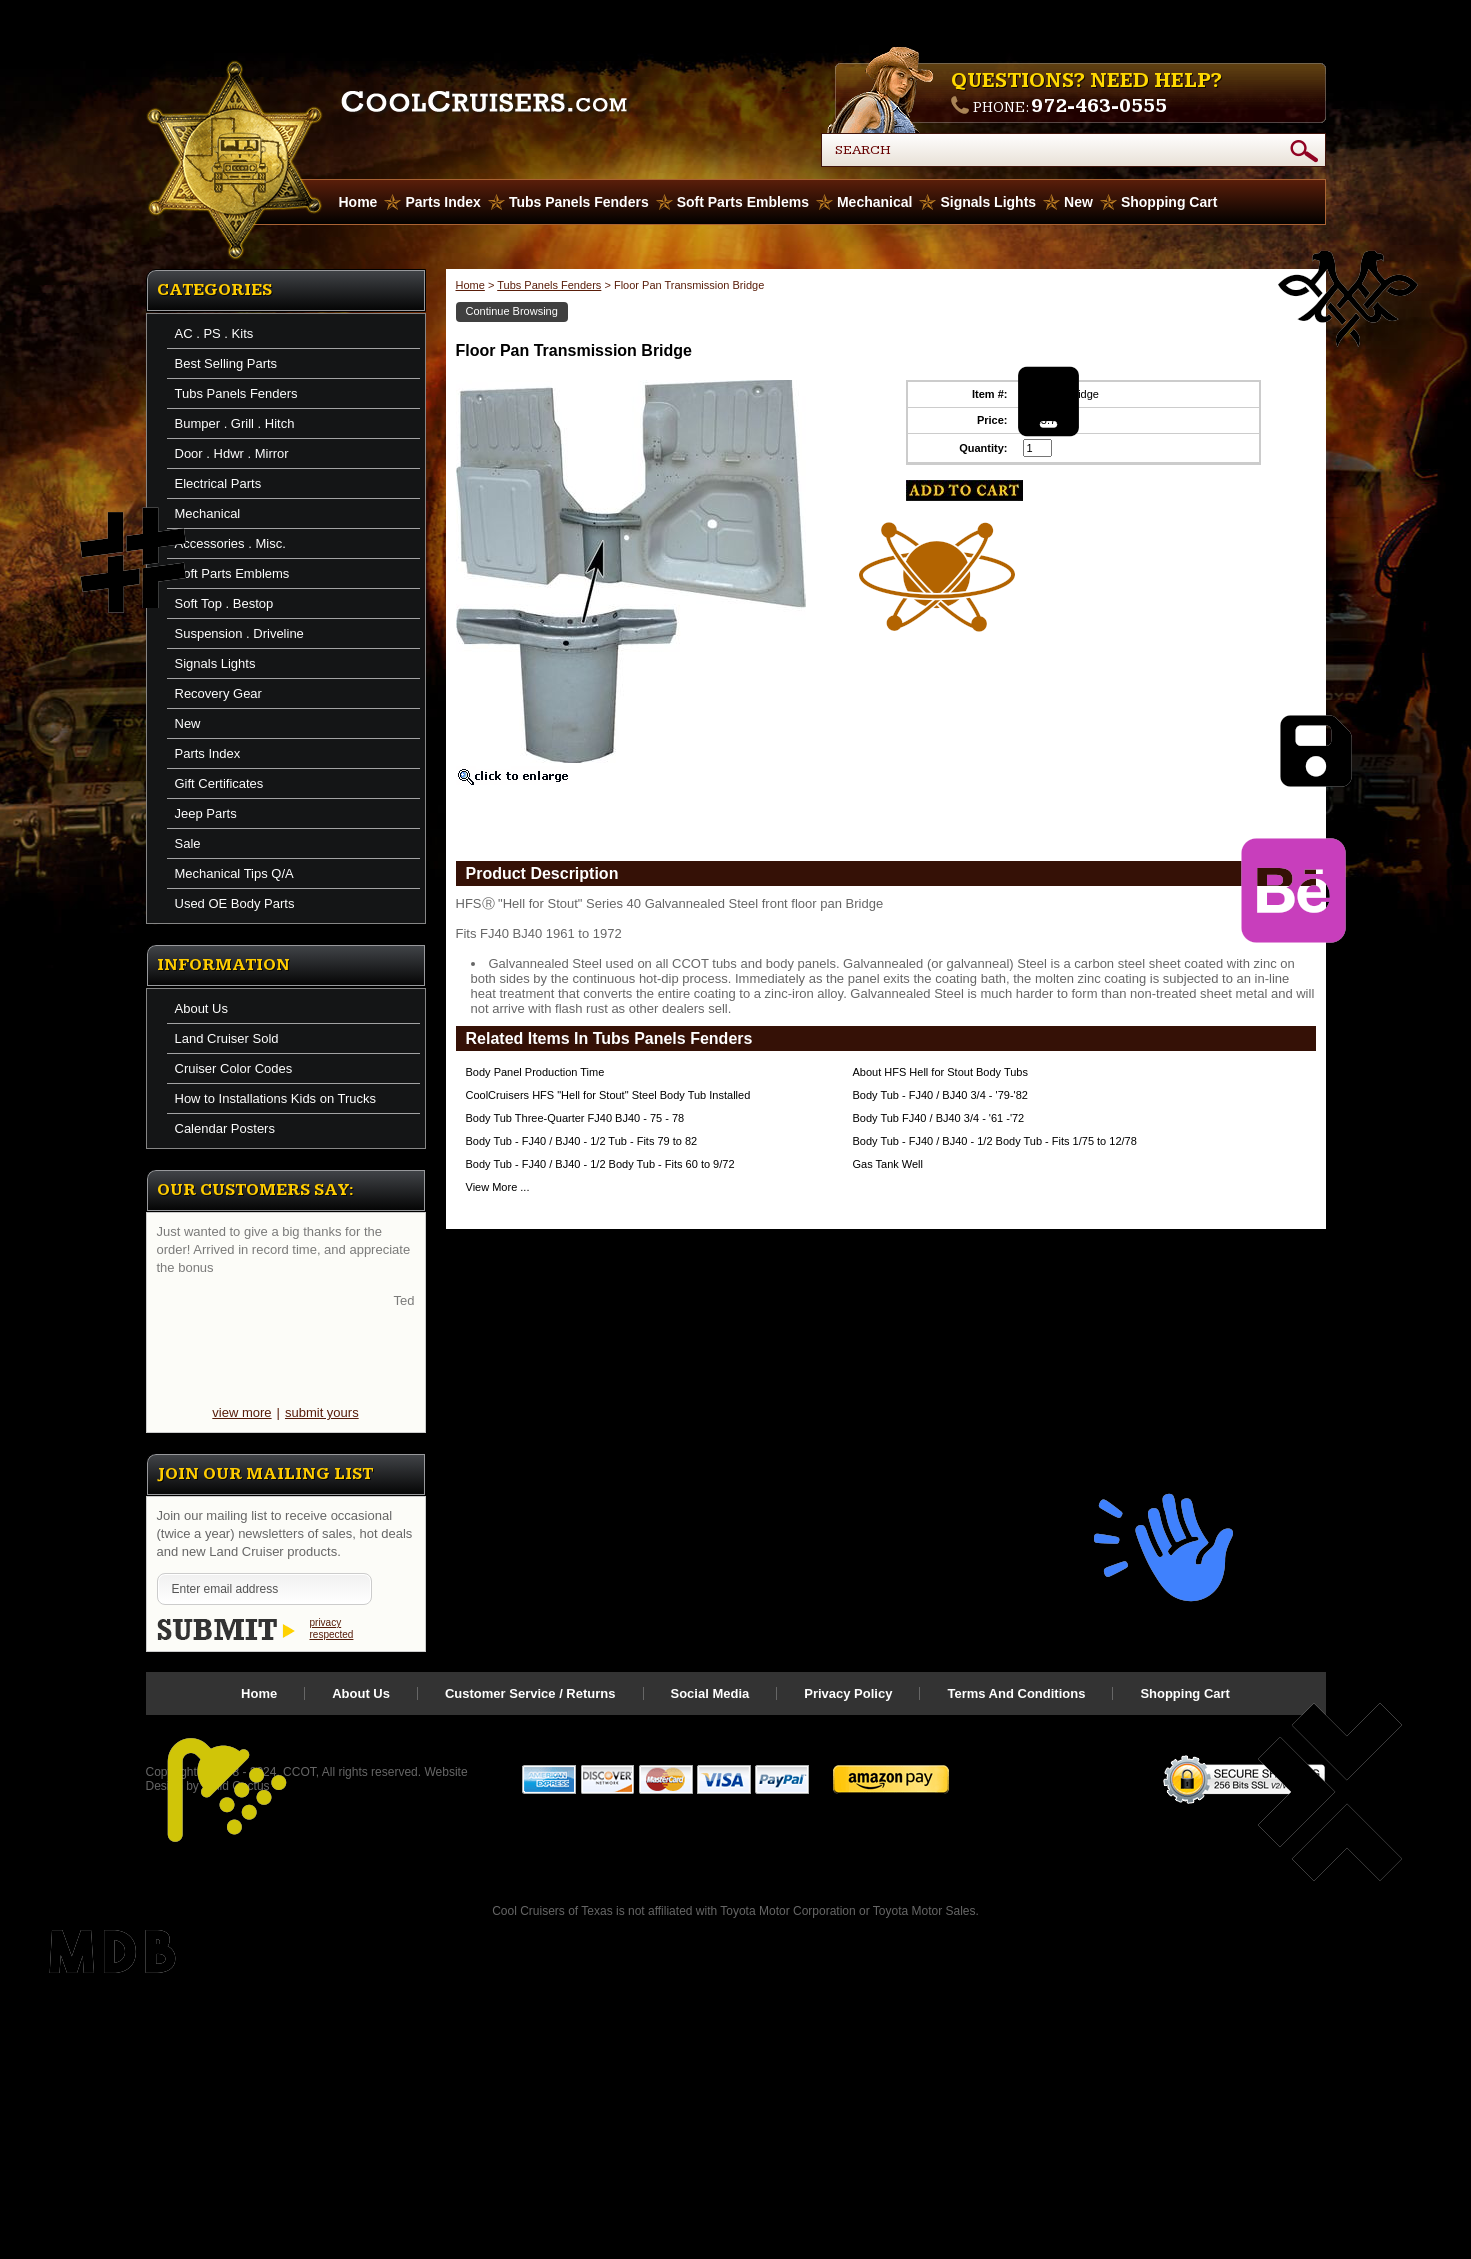 This screenshot has width=1471, height=2259. I want to click on open the Clubhouse app, so click(1163, 1547).